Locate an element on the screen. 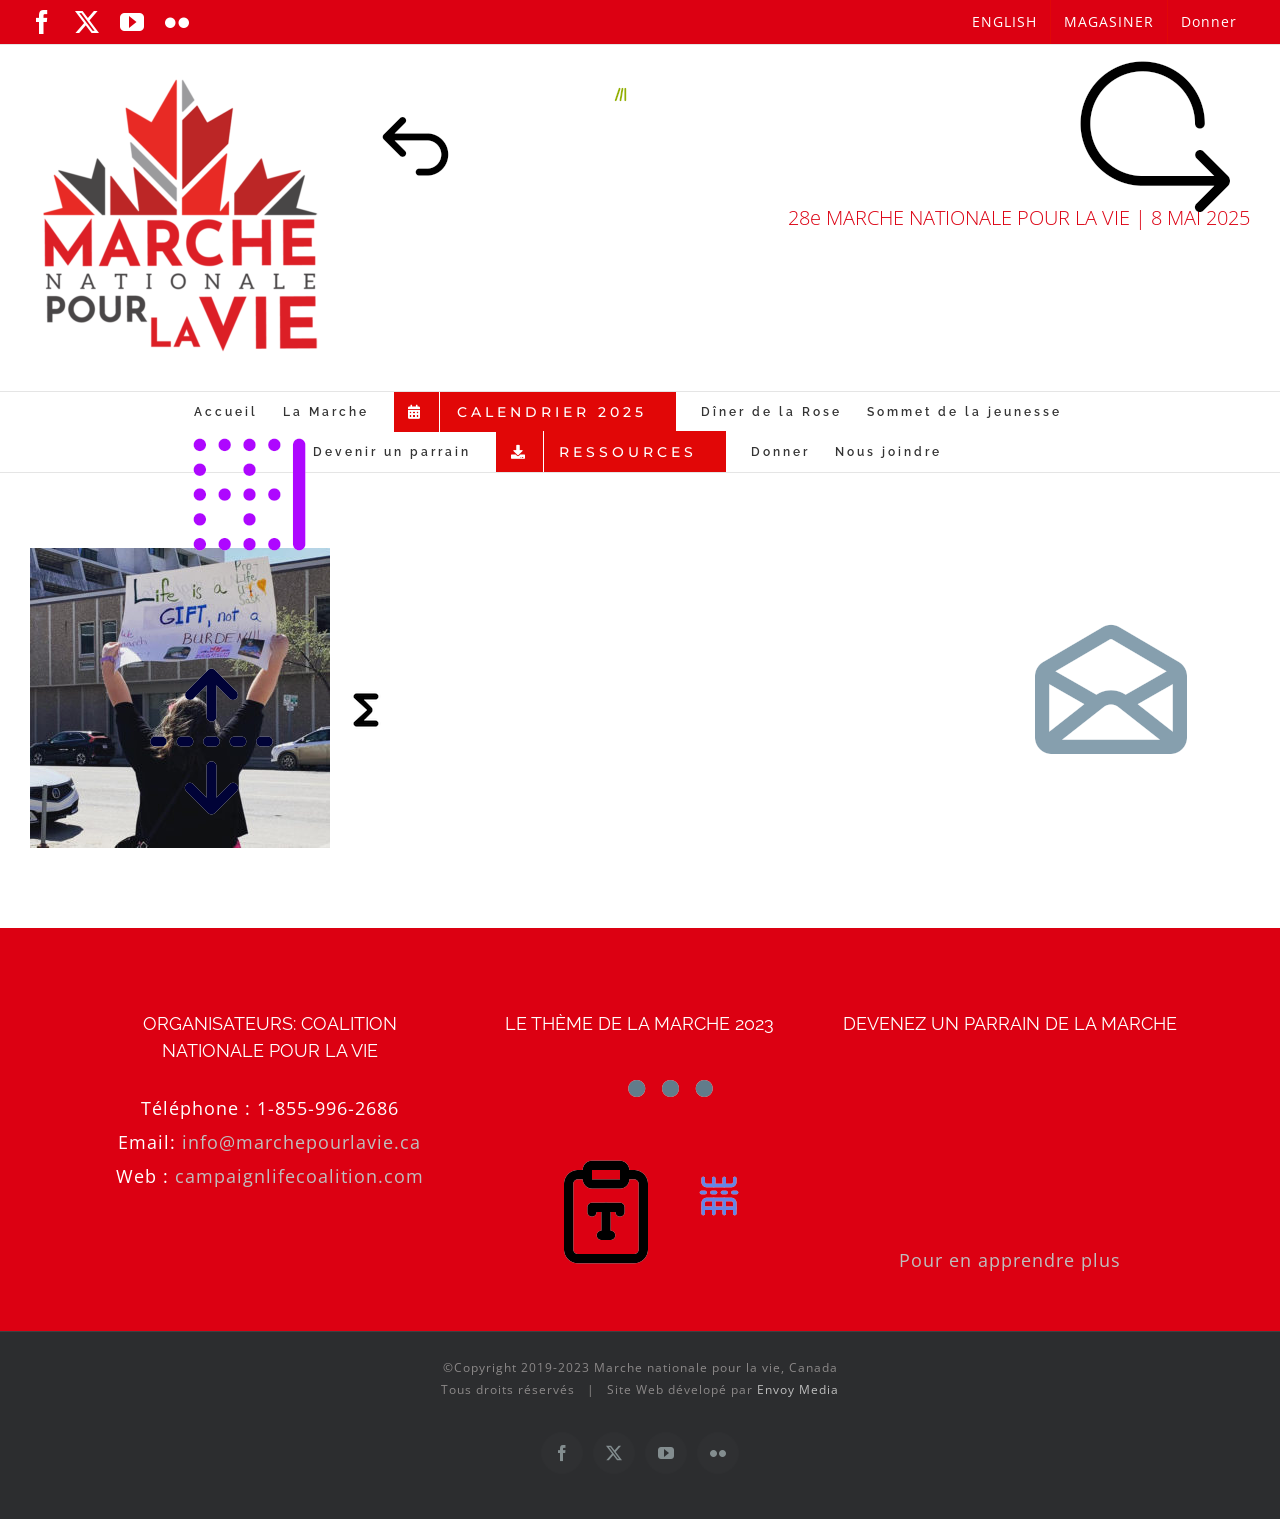 The width and height of the screenshot is (1280, 1519). split table rows into separate sections is located at coordinates (719, 1196).